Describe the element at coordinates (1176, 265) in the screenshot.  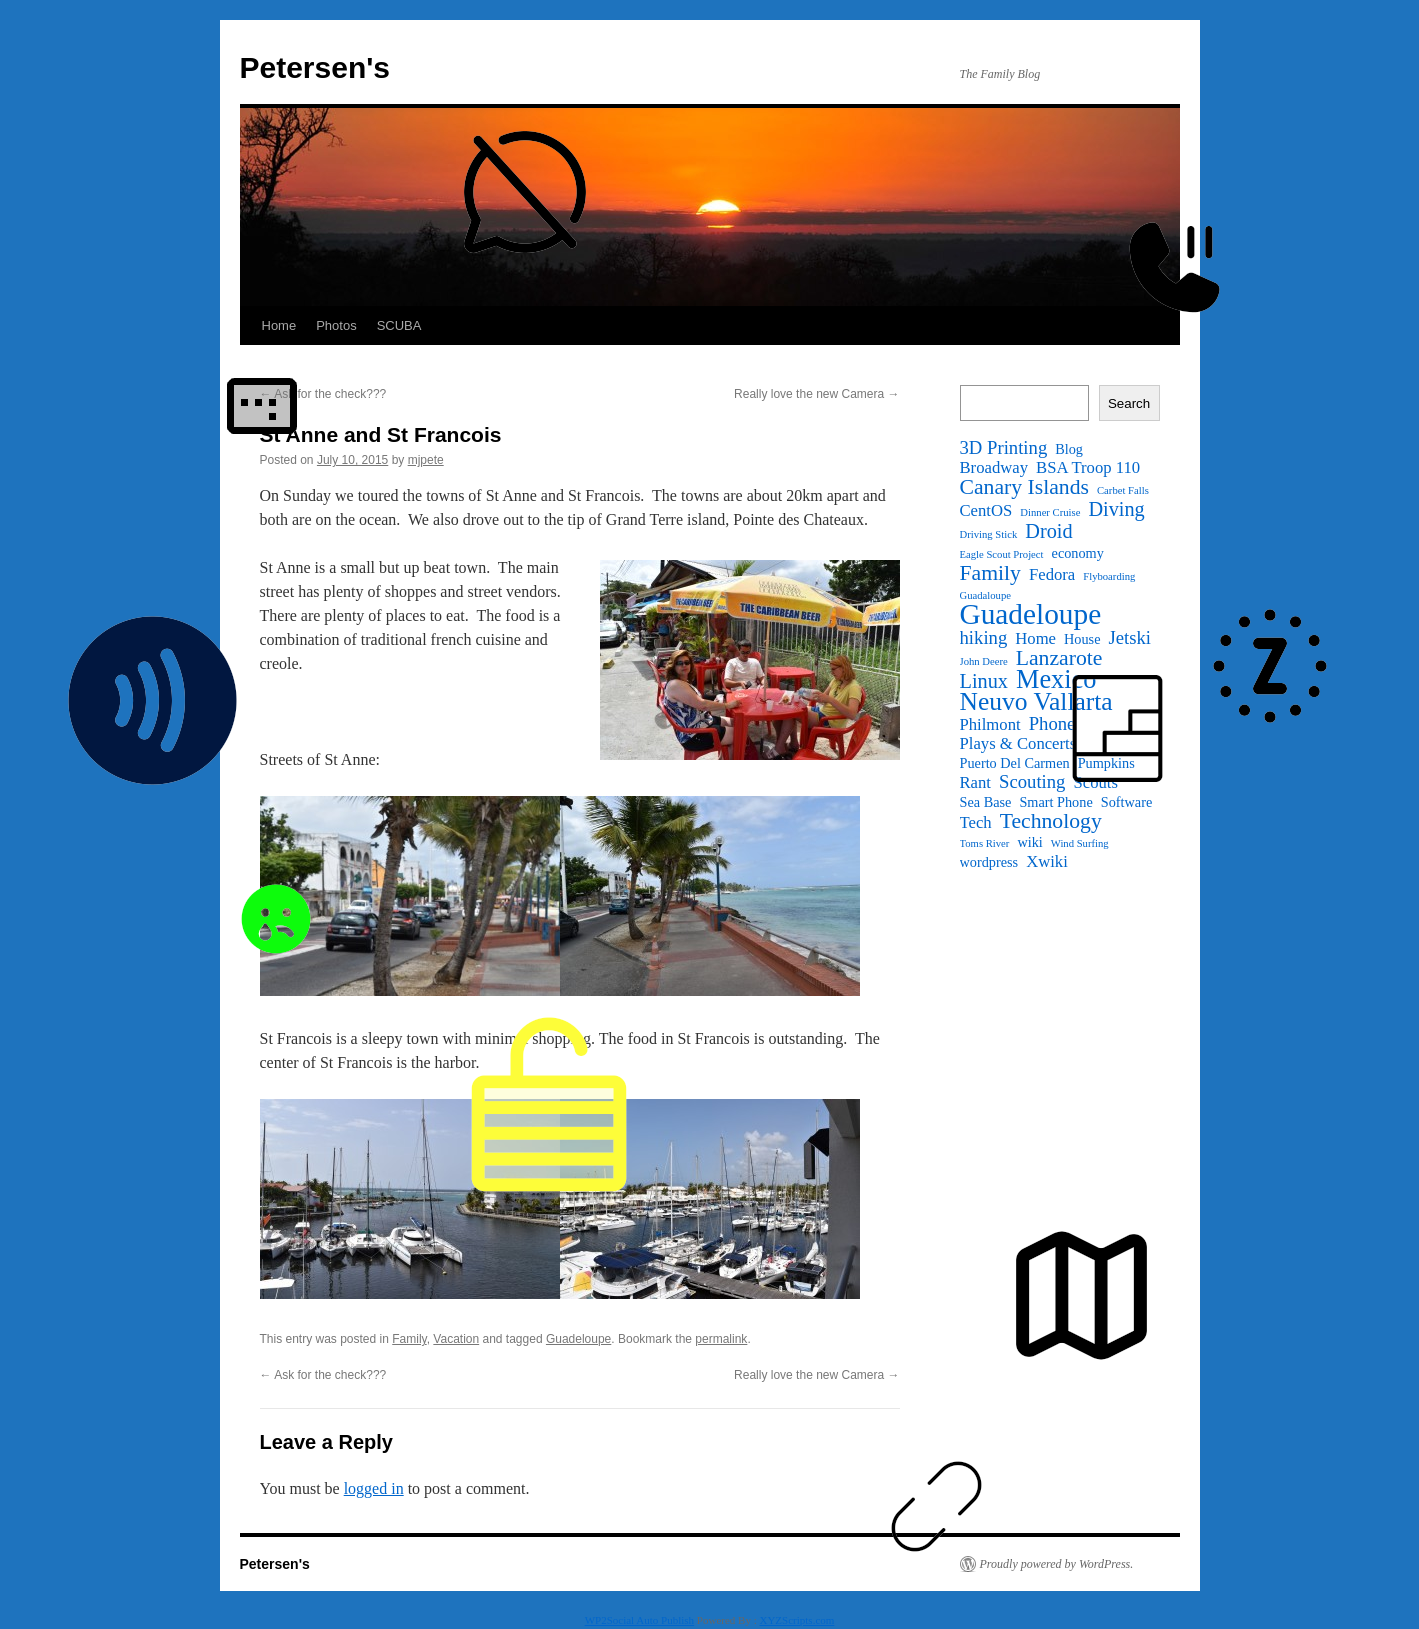
I see `put current call on hold` at that location.